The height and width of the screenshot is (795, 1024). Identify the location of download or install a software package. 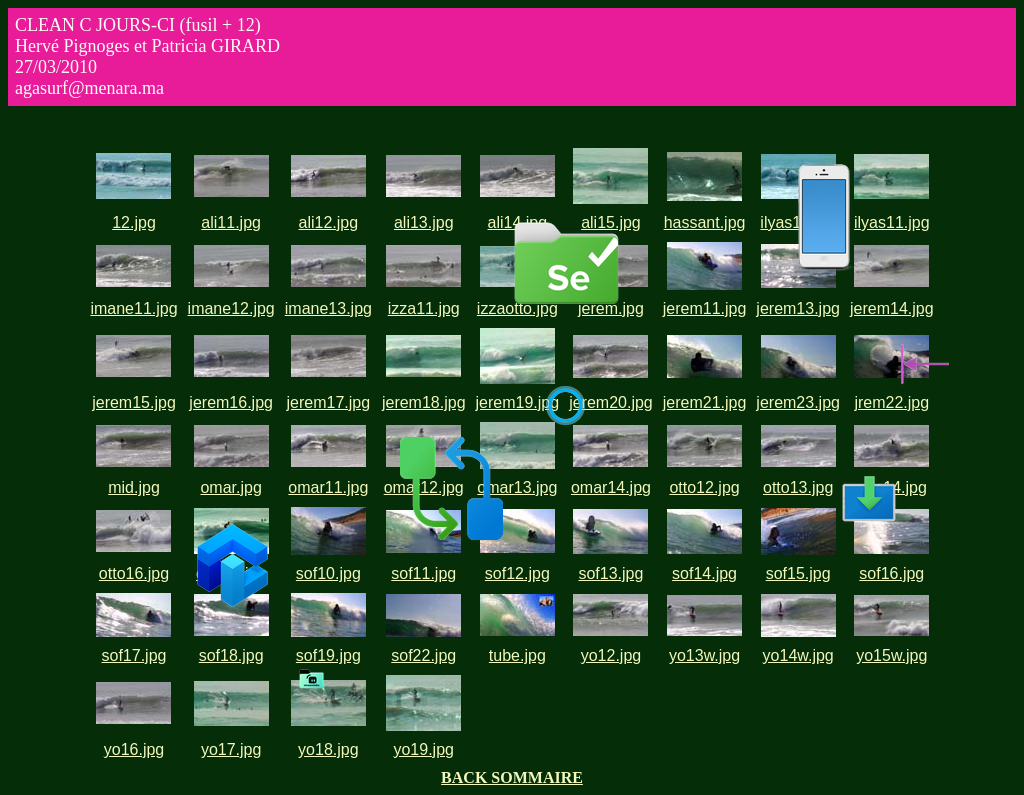
(869, 499).